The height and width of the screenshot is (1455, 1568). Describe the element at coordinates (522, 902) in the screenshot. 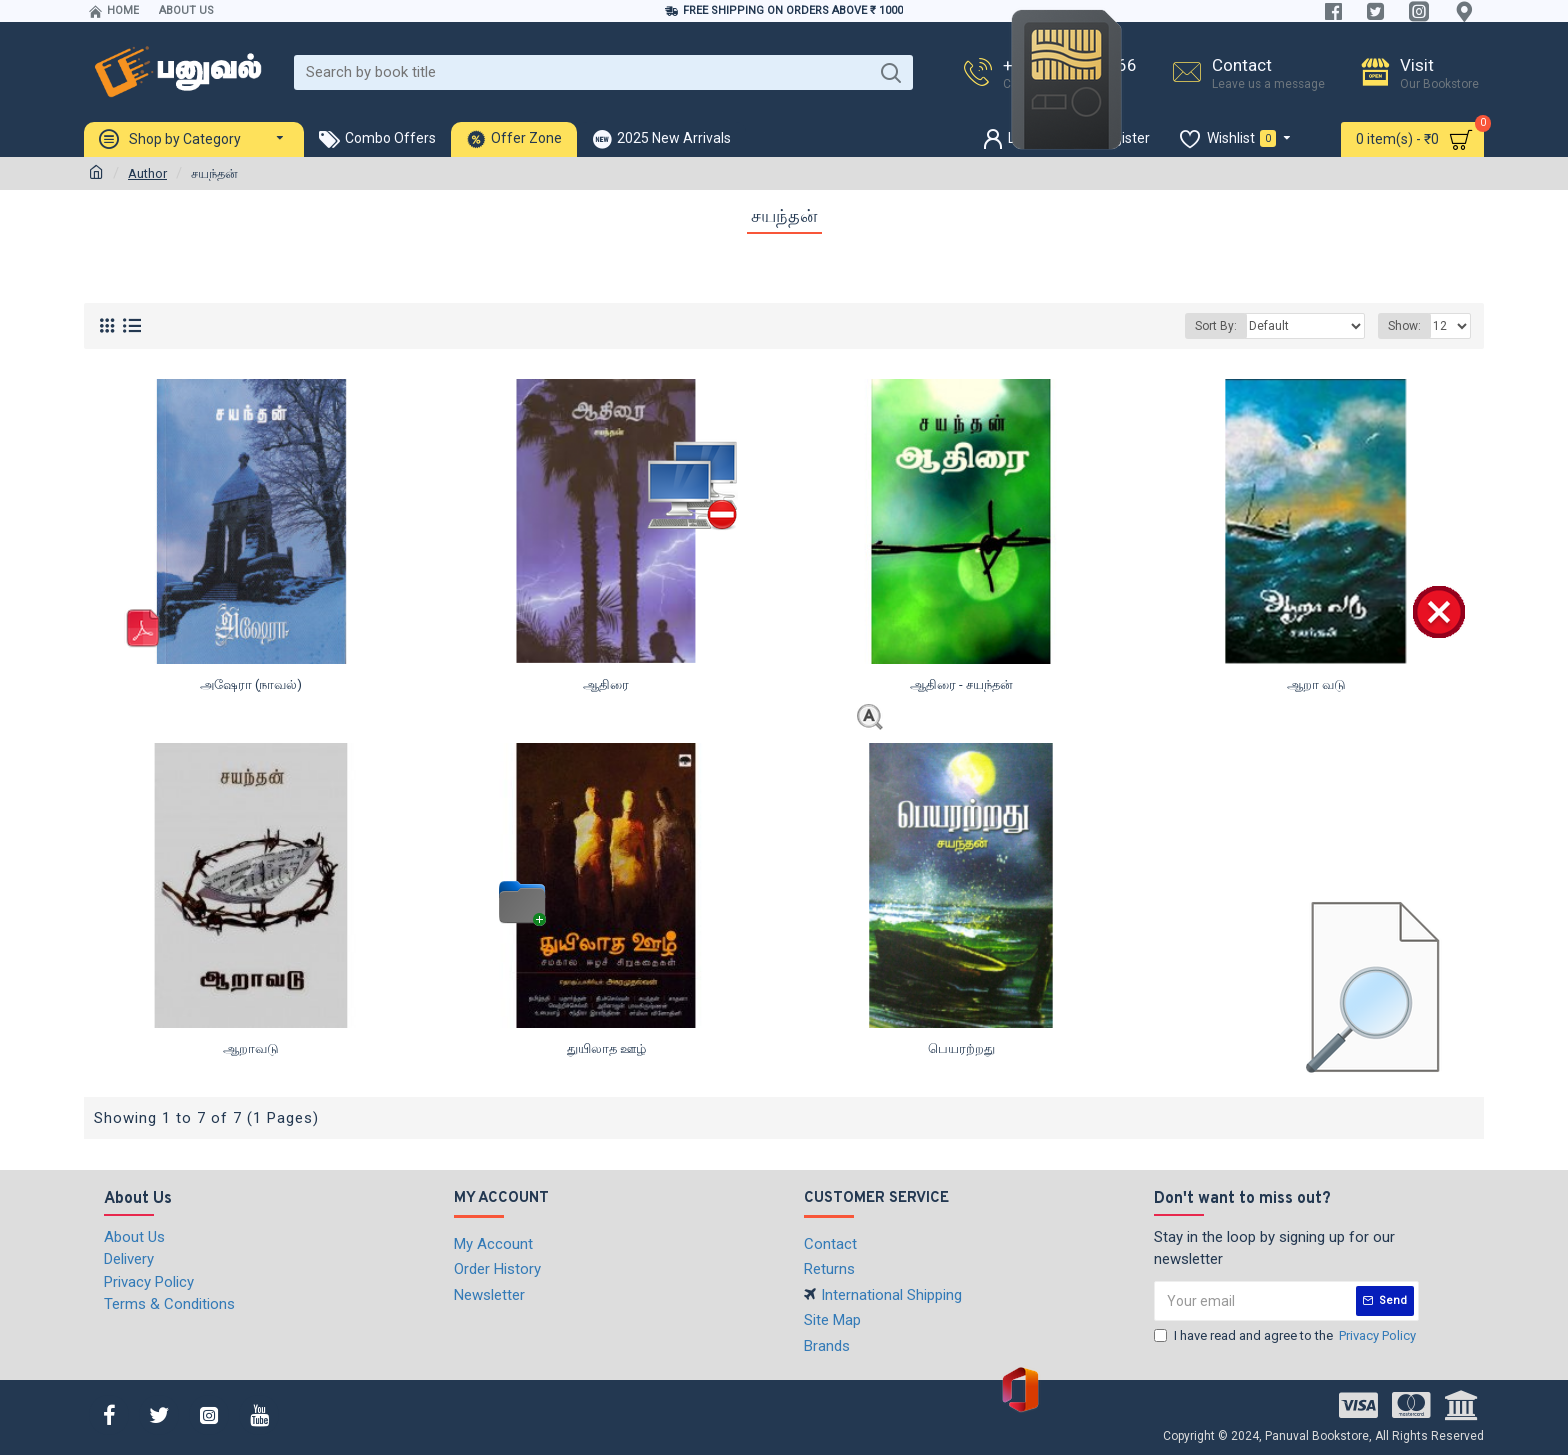

I see `create a new folder` at that location.